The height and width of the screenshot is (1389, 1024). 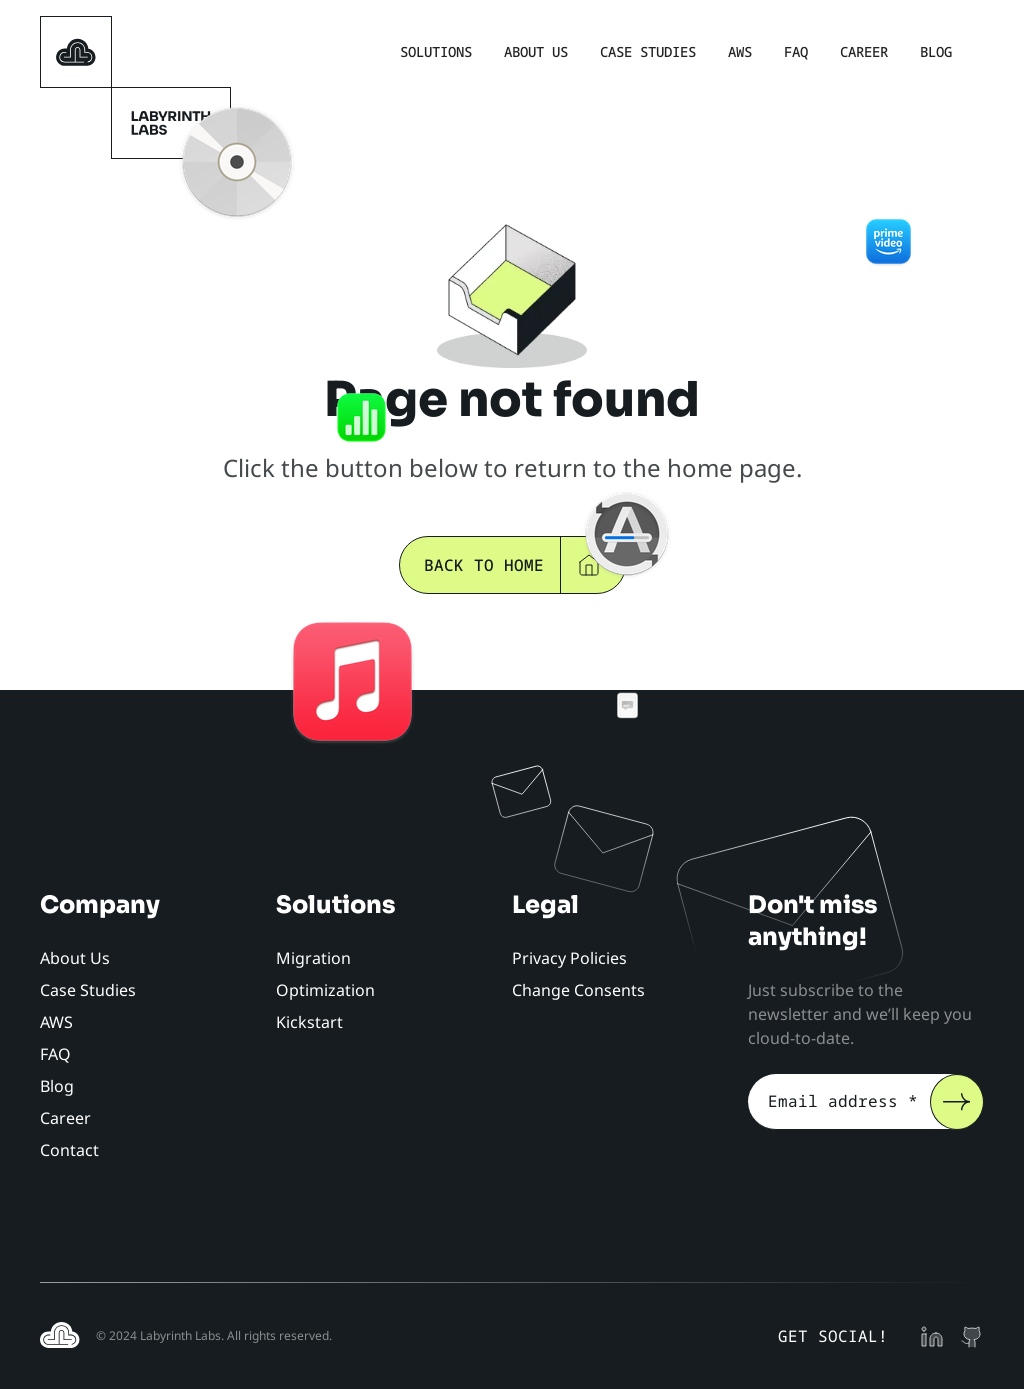 I want to click on open LibreOffice Calc spreadsheet application, so click(x=361, y=417).